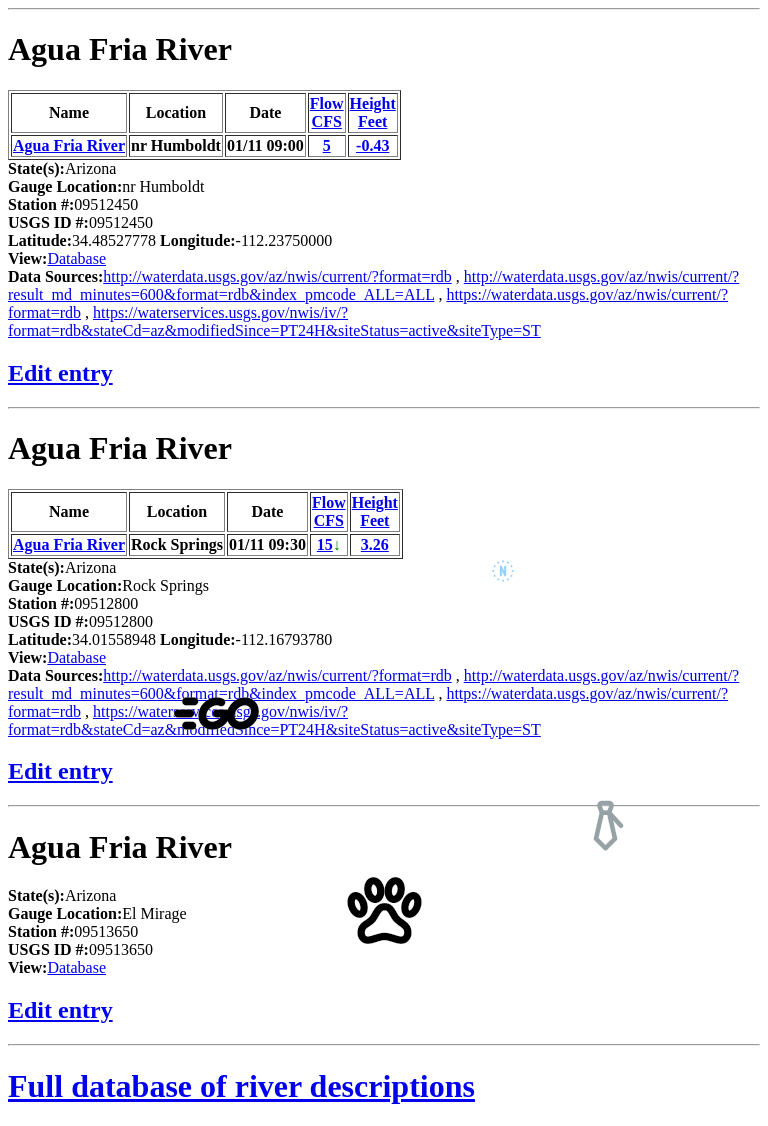 Image resolution: width=768 pixels, height=1126 pixels. Describe the element at coordinates (384, 910) in the screenshot. I see `access pet-related features or settings` at that location.